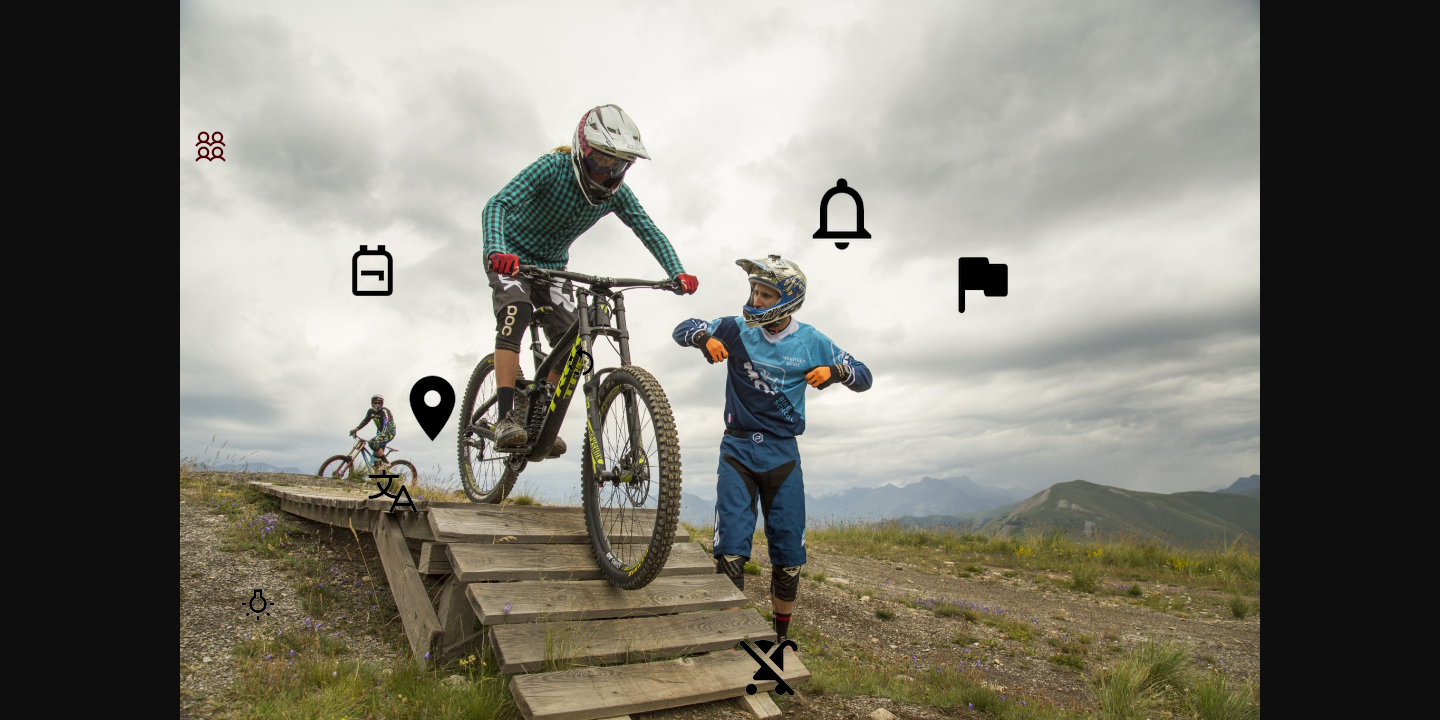 This screenshot has width=1440, height=720. Describe the element at coordinates (258, 604) in the screenshot. I see `adjust incandescent light settings` at that location.